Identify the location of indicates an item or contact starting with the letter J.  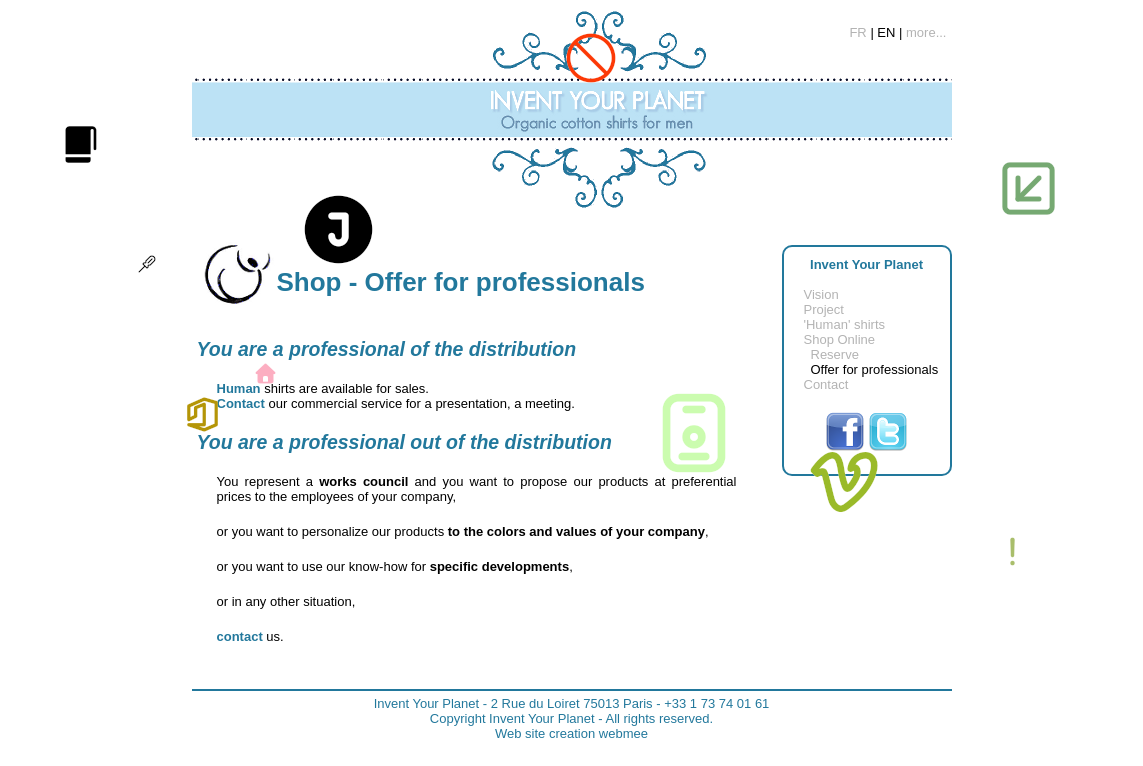
(338, 229).